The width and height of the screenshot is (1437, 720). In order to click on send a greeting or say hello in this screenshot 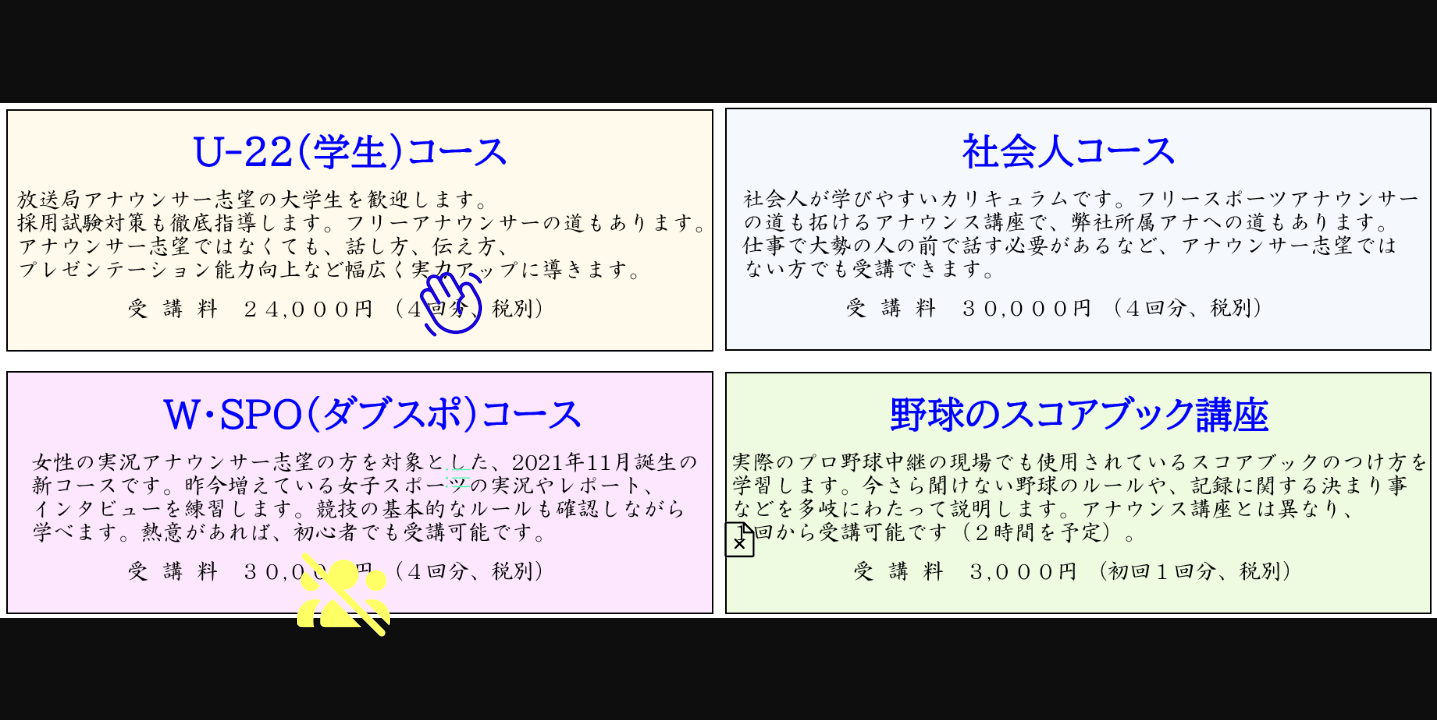, I will do `click(451, 303)`.